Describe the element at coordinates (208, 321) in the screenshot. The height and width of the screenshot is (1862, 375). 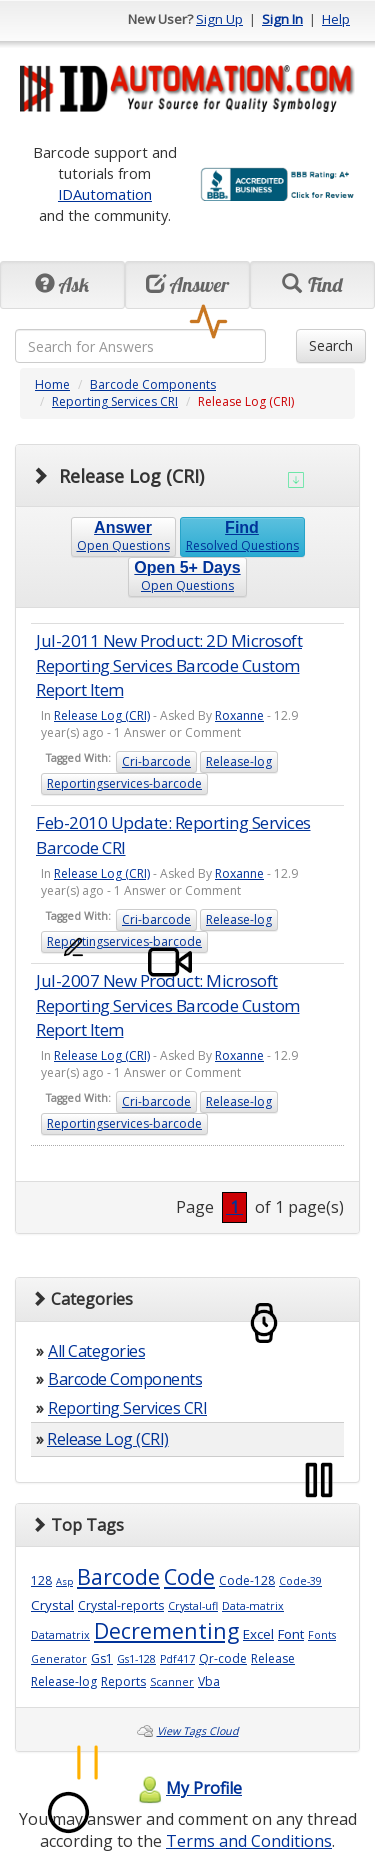
I see `view activity or health metrics` at that location.